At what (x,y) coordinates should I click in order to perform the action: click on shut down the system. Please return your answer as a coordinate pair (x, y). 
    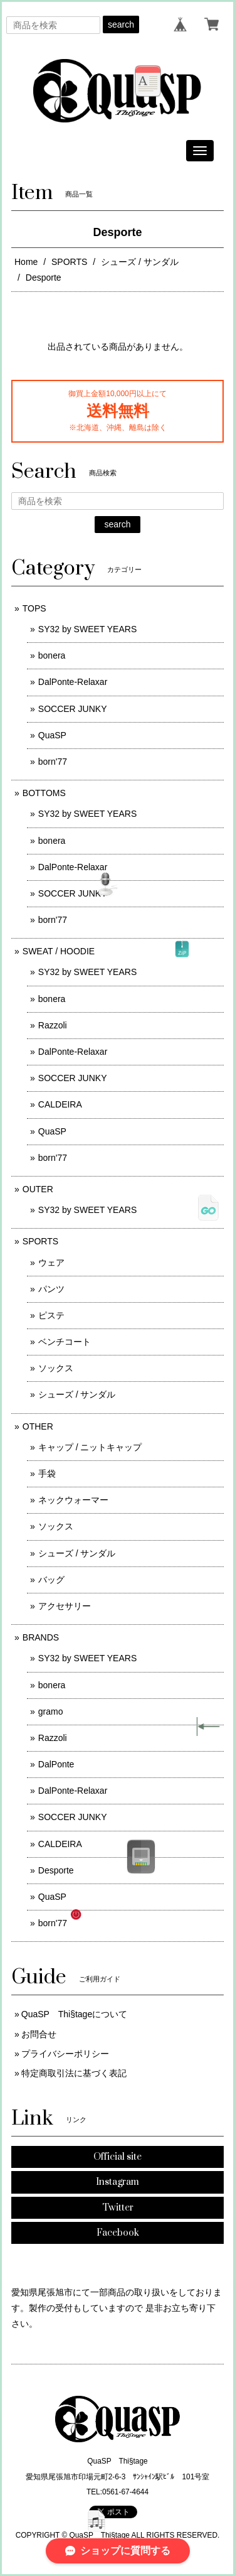
    Looking at the image, I should click on (76, 1914).